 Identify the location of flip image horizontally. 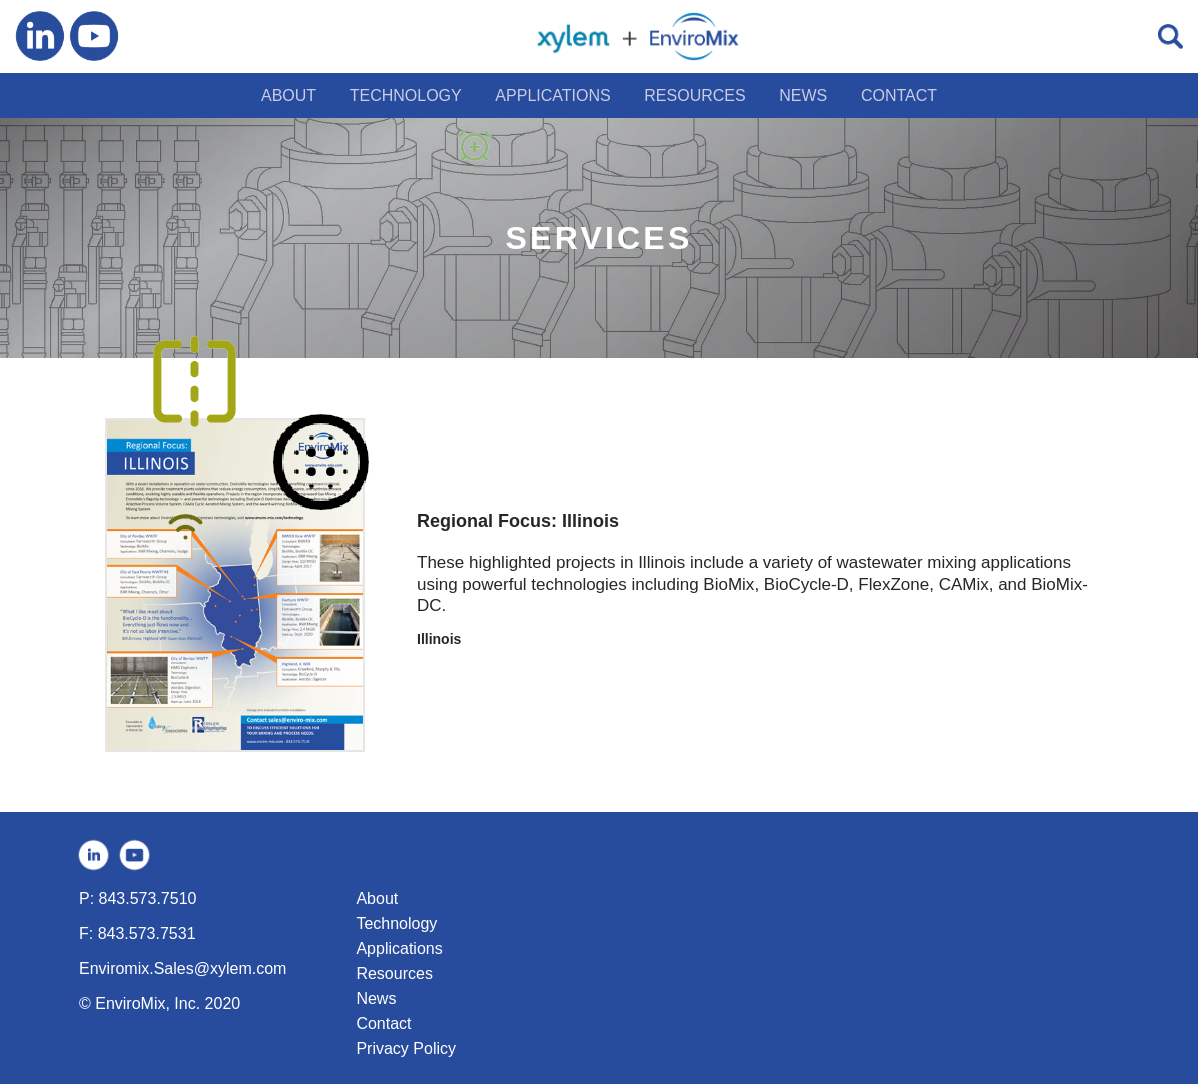
(194, 381).